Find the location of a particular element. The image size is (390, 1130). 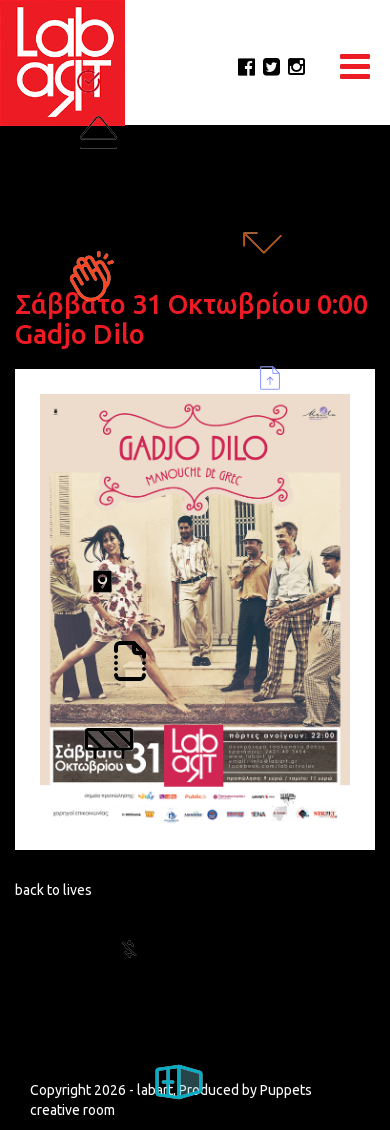

go back to previous step is located at coordinates (262, 241).